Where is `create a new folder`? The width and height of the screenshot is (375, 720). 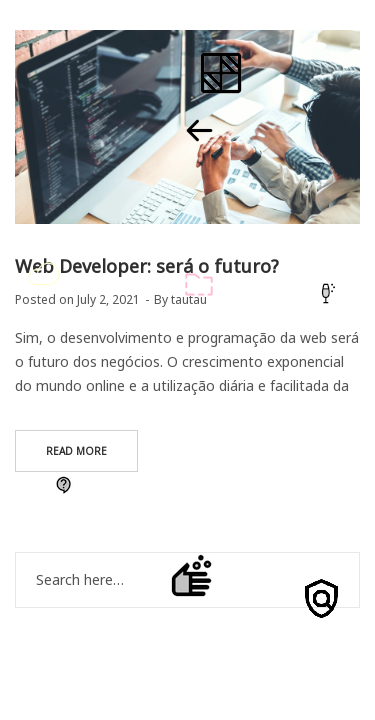
create a new folder is located at coordinates (199, 284).